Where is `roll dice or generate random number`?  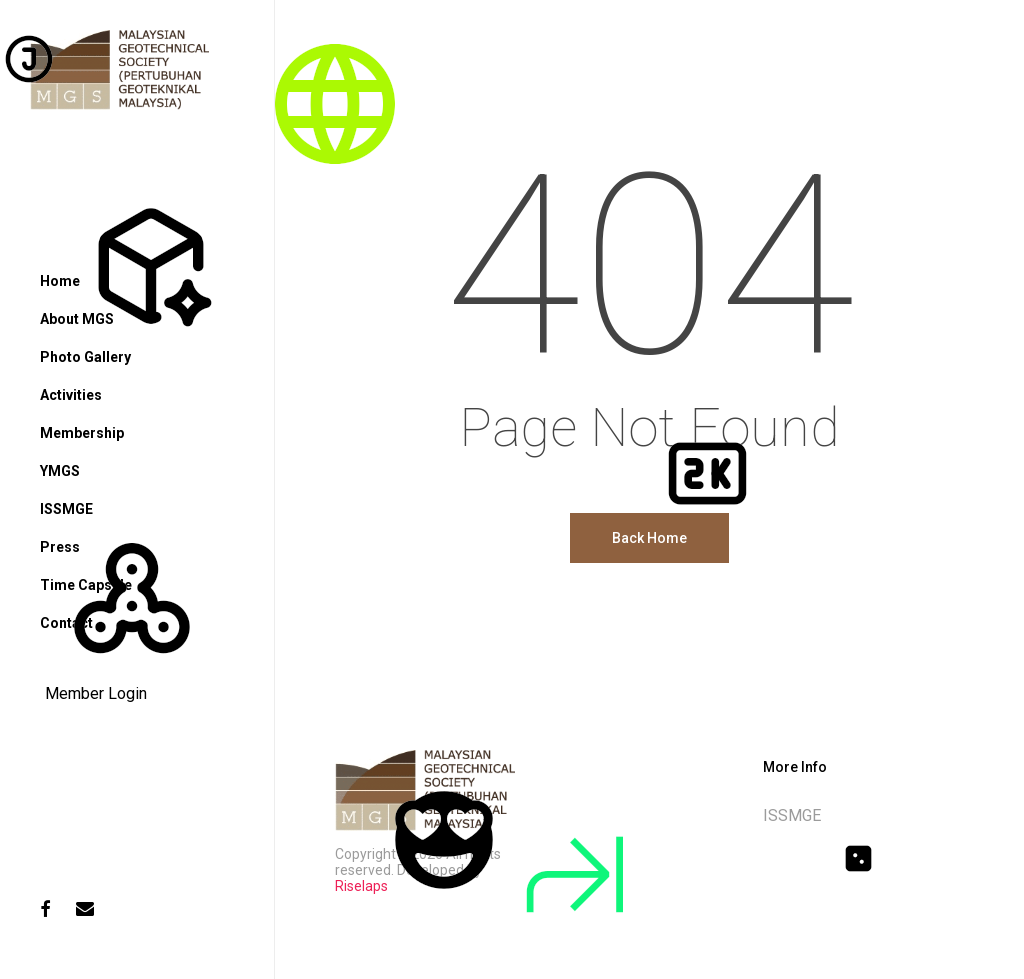
roll dice or generate random number is located at coordinates (858, 858).